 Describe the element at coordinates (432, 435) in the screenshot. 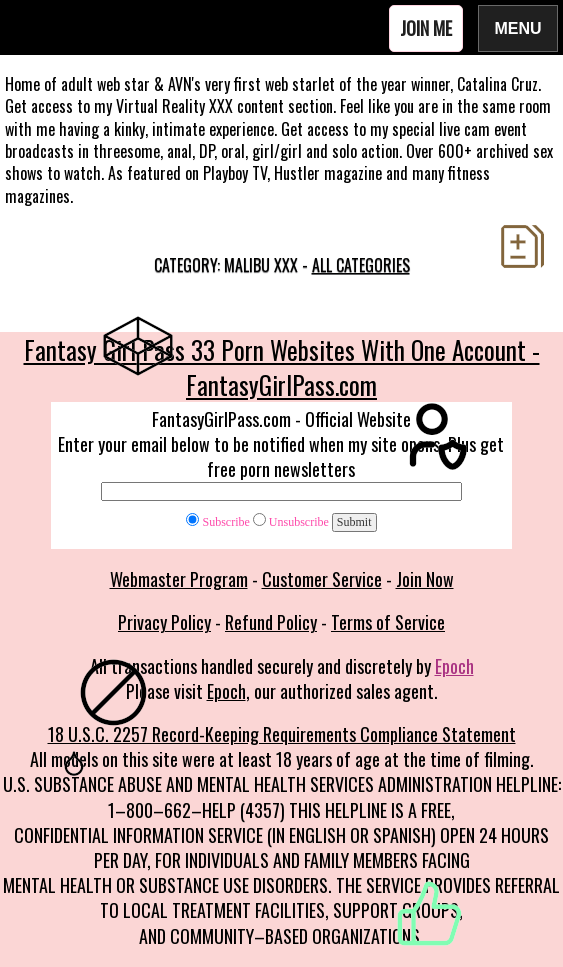

I see `view or manage account security settings` at that location.